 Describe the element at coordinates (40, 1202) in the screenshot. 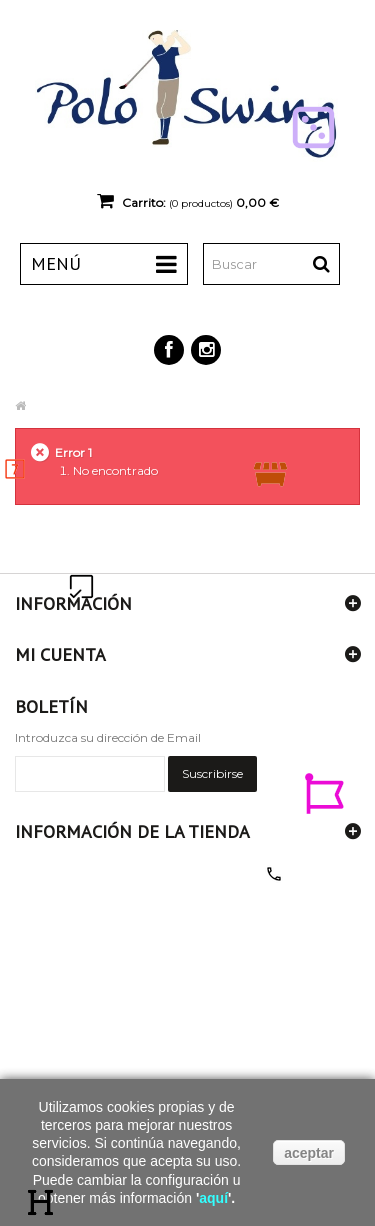

I see `insert a heading or header text` at that location.